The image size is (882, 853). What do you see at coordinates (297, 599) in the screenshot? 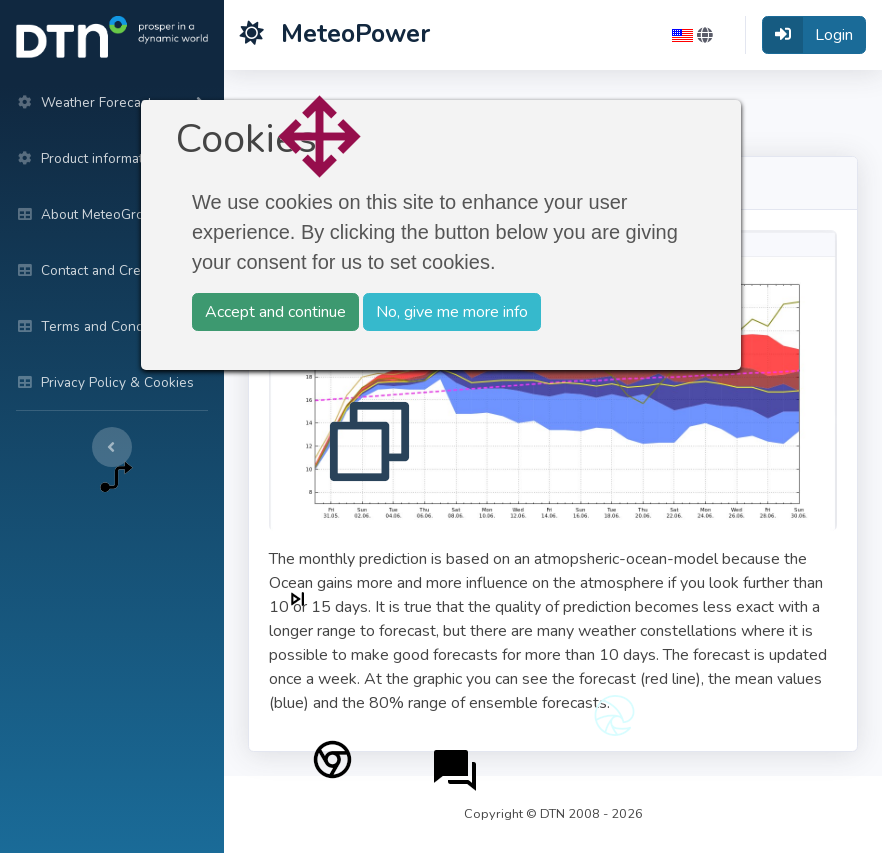
I see `skip to the next track` at bounding box center [297, 599].